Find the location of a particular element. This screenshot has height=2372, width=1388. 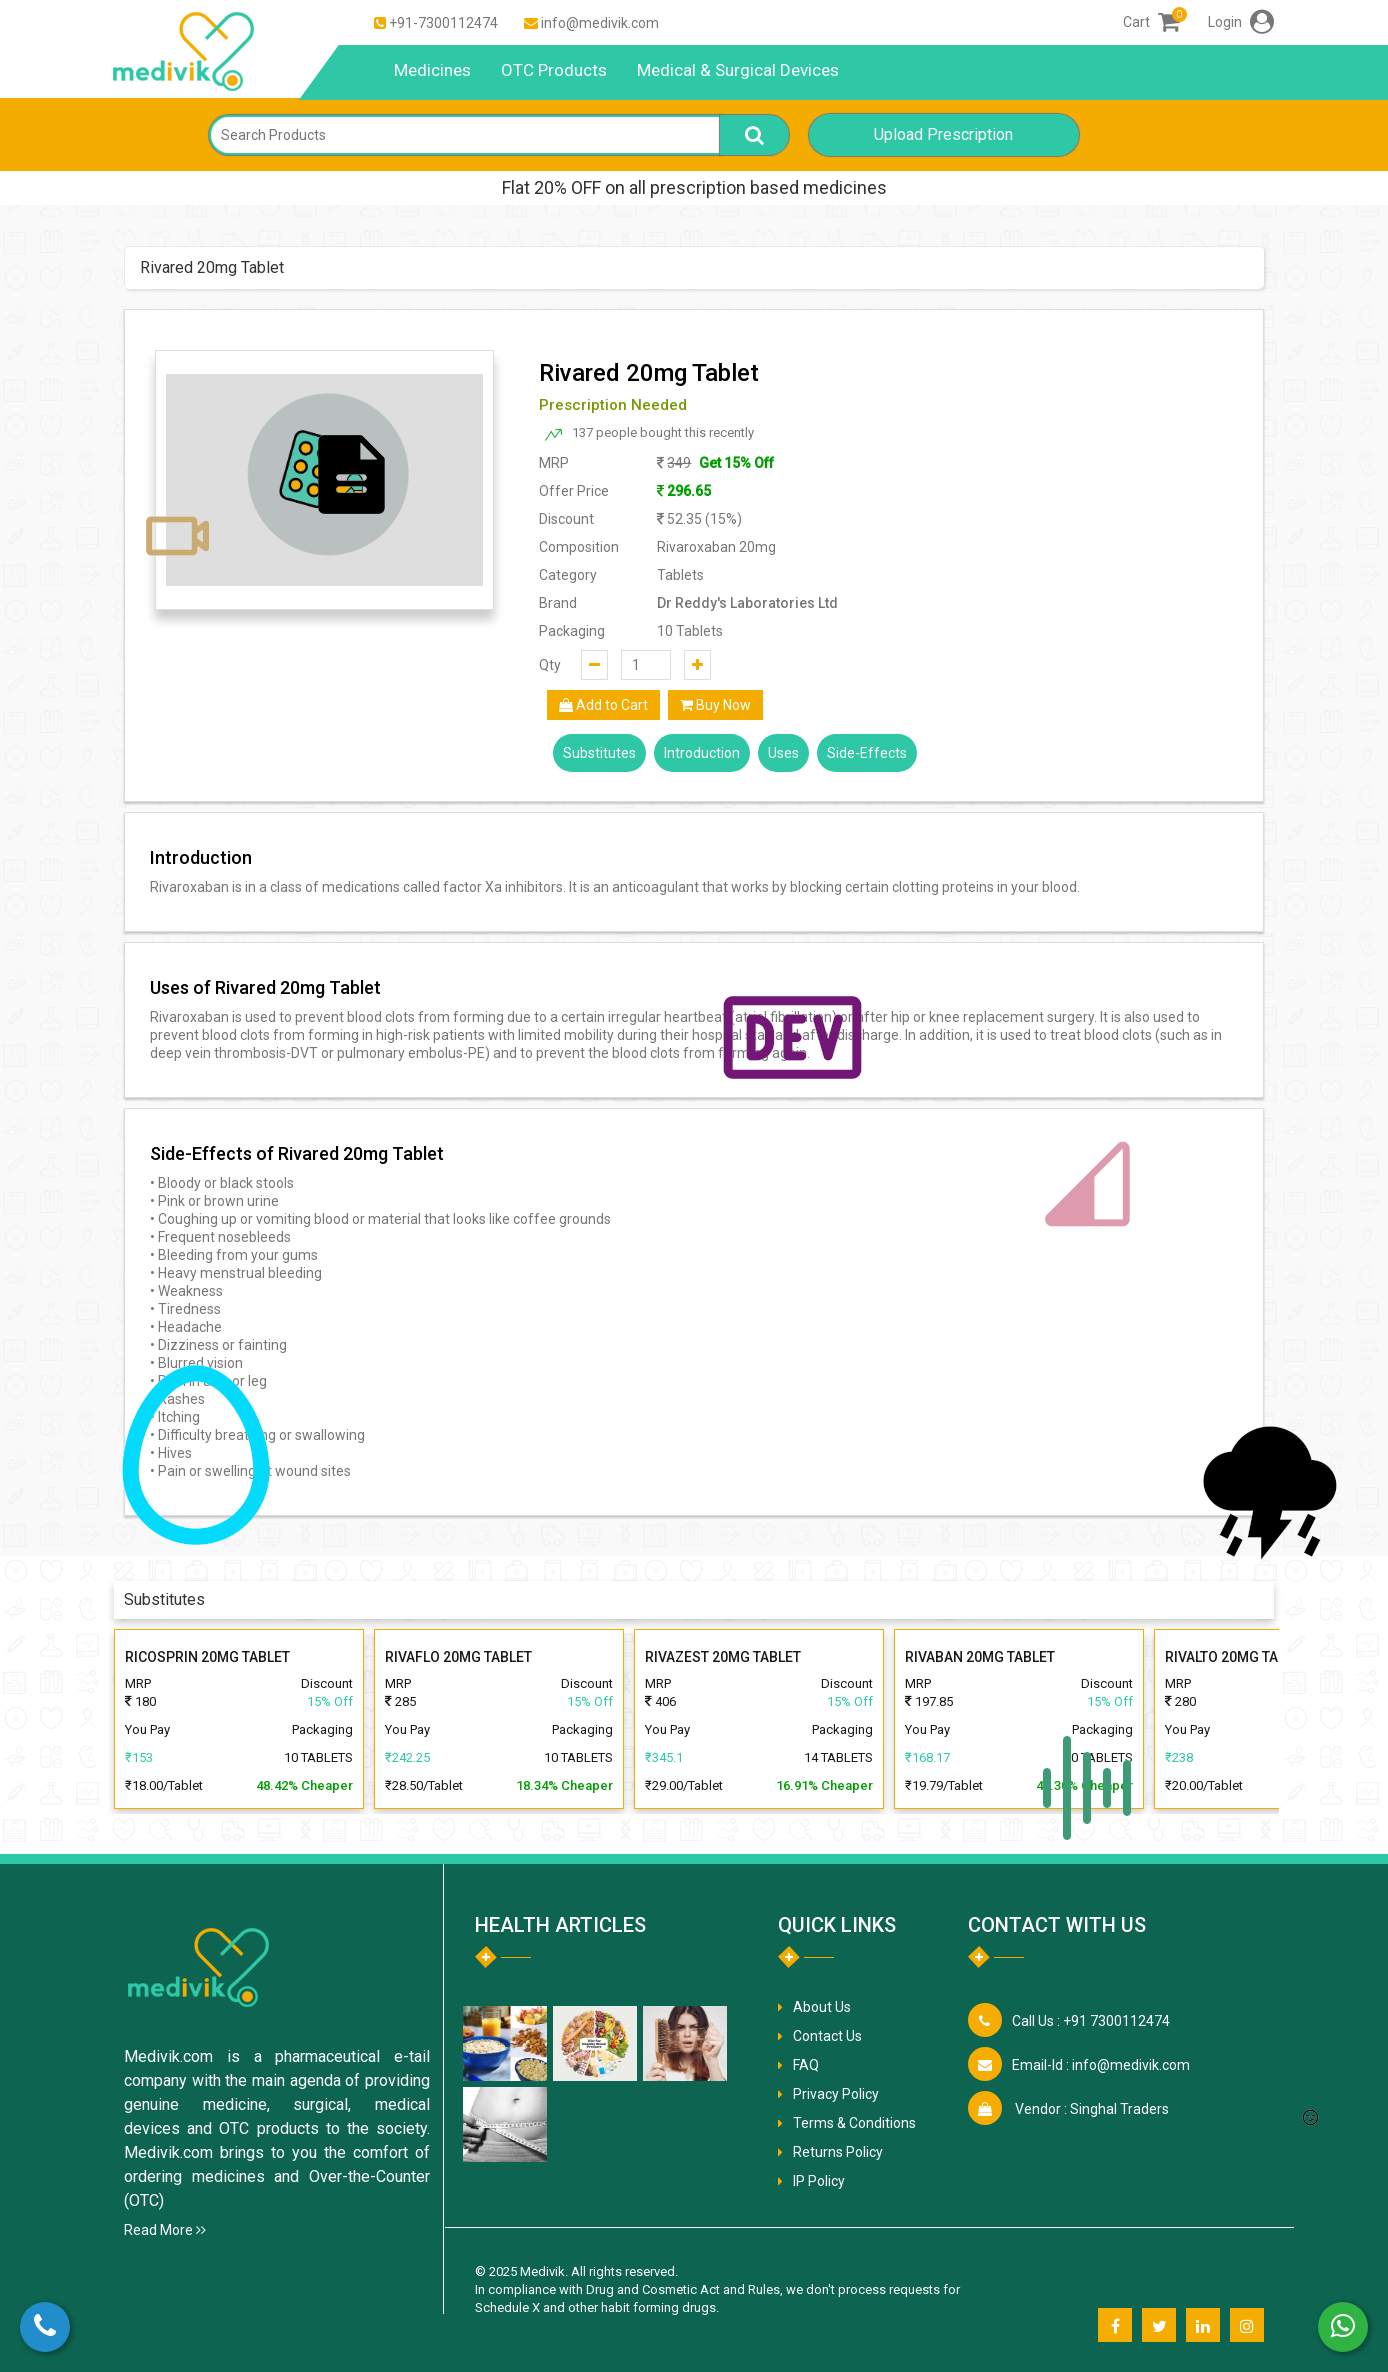

indicates breakfast or food-related content is located at coordinates (196, 1455).